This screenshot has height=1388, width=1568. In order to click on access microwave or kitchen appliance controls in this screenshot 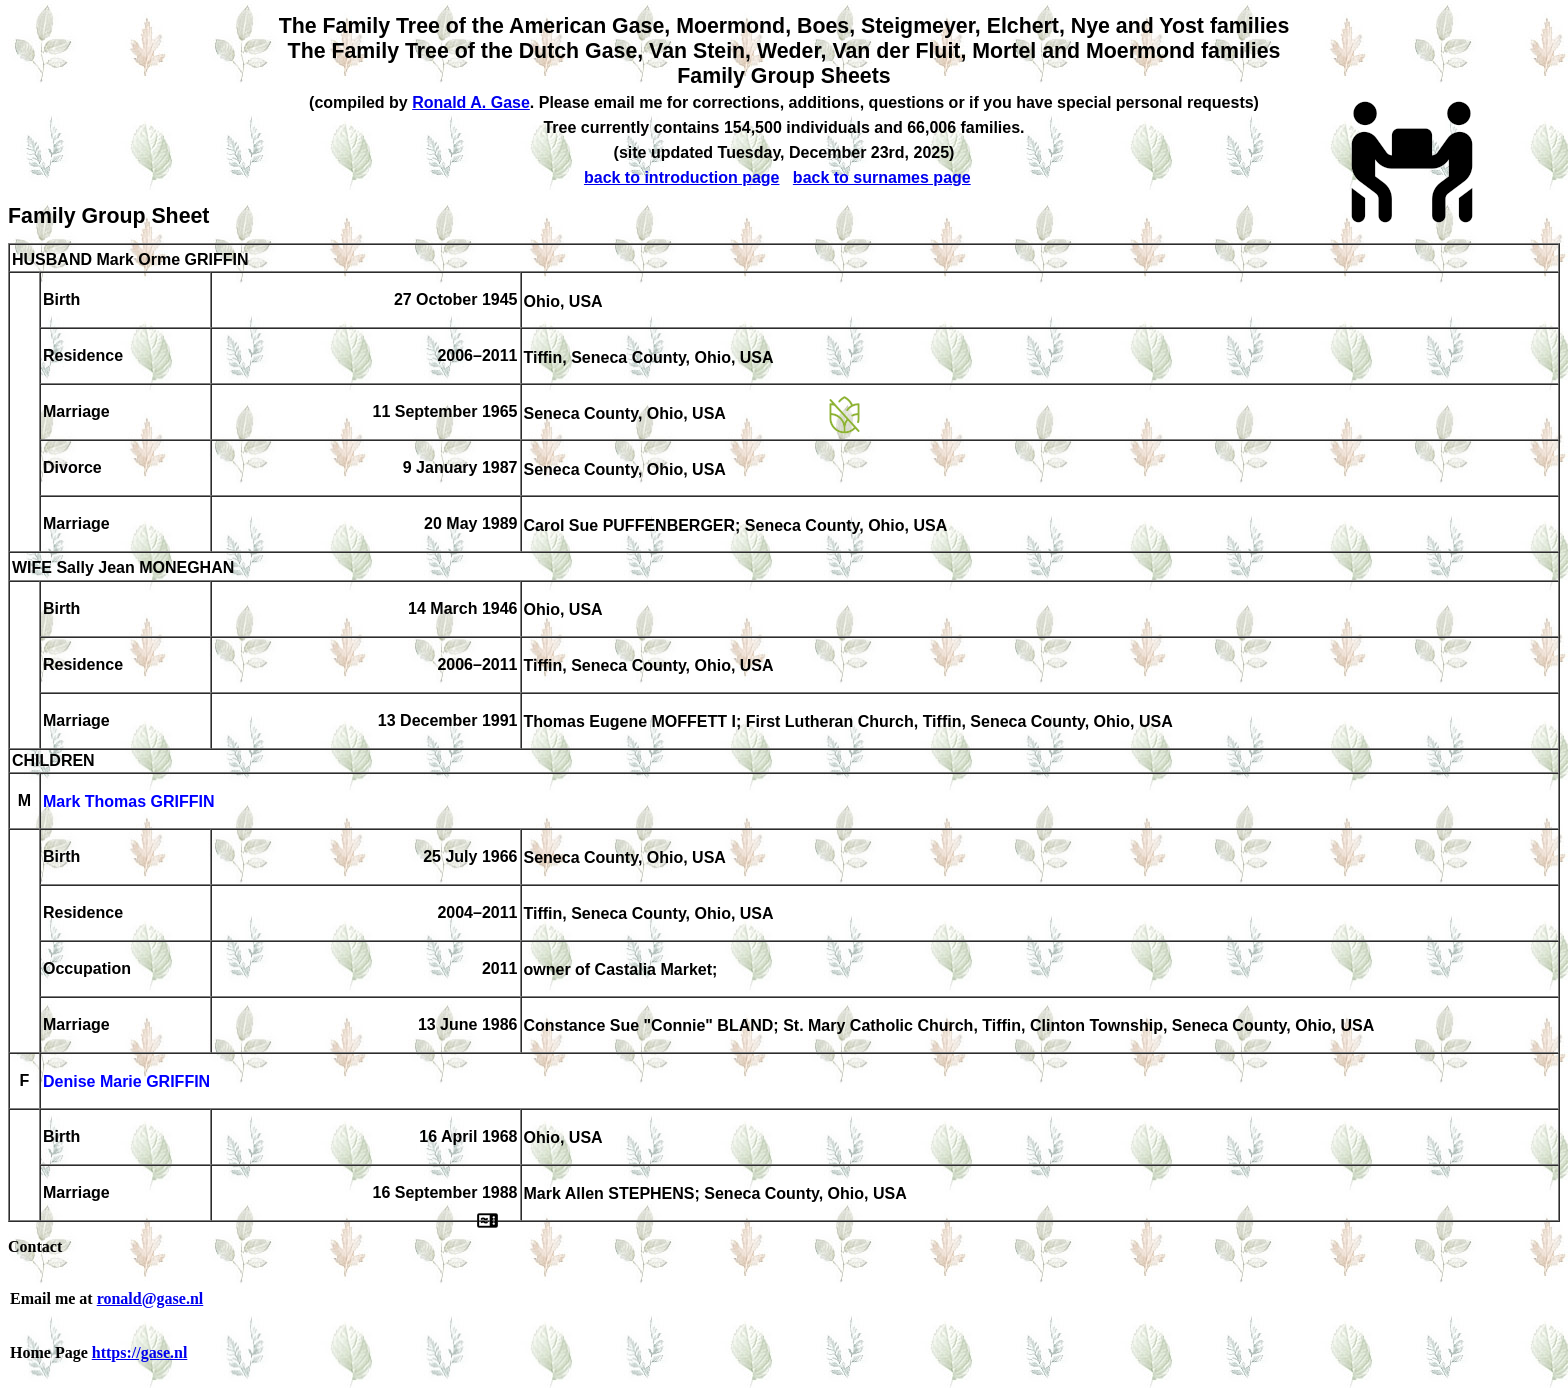, I will do `click(487, 1220)`.